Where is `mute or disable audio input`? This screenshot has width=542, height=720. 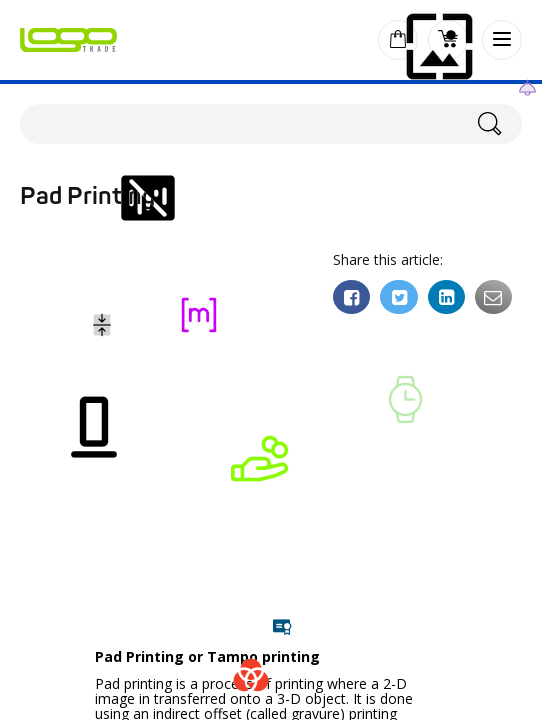 mute or disable audio input is located at coordinates (148, 198).